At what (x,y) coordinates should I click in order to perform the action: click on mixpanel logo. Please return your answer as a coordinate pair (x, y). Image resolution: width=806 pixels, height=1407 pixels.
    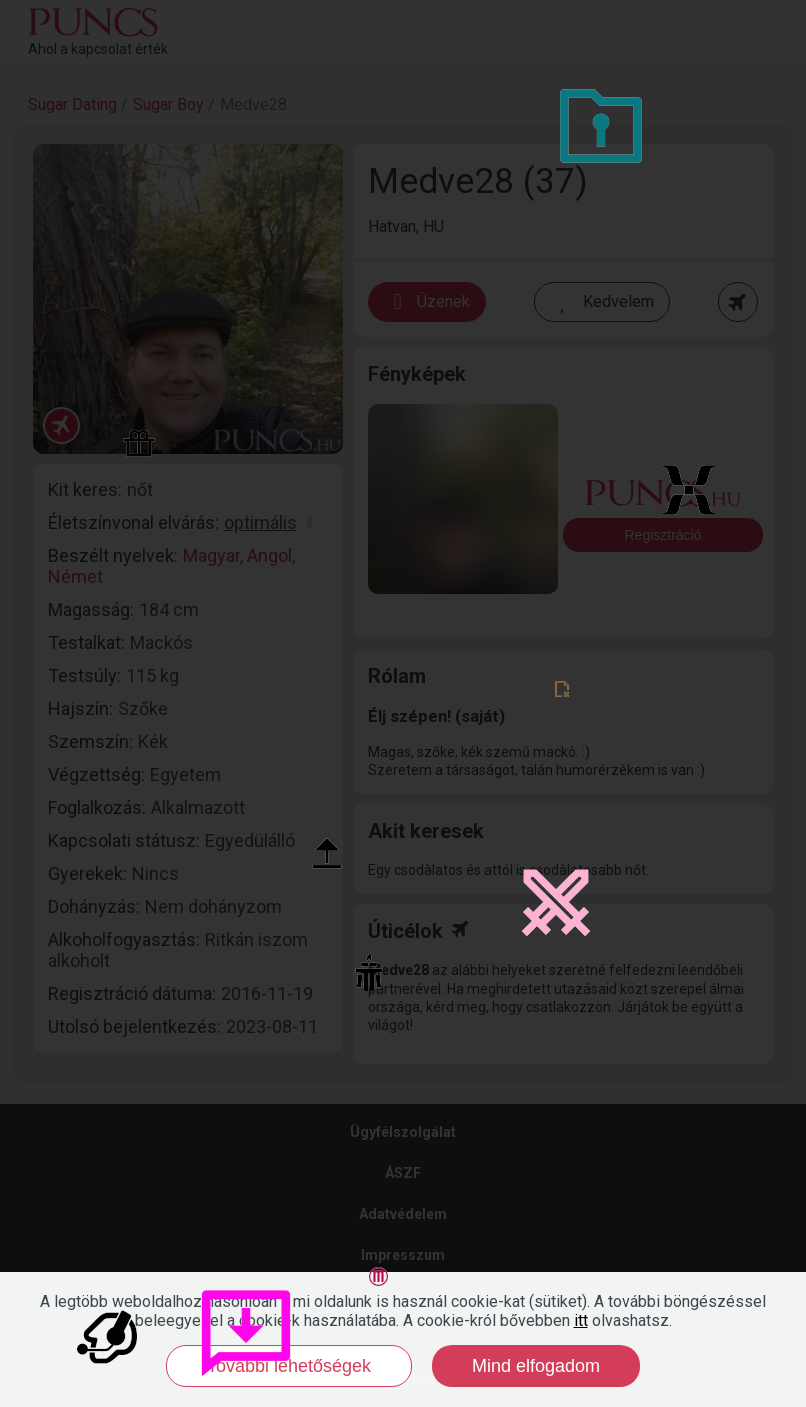
    Looking at the image, I should click on (689, 490).